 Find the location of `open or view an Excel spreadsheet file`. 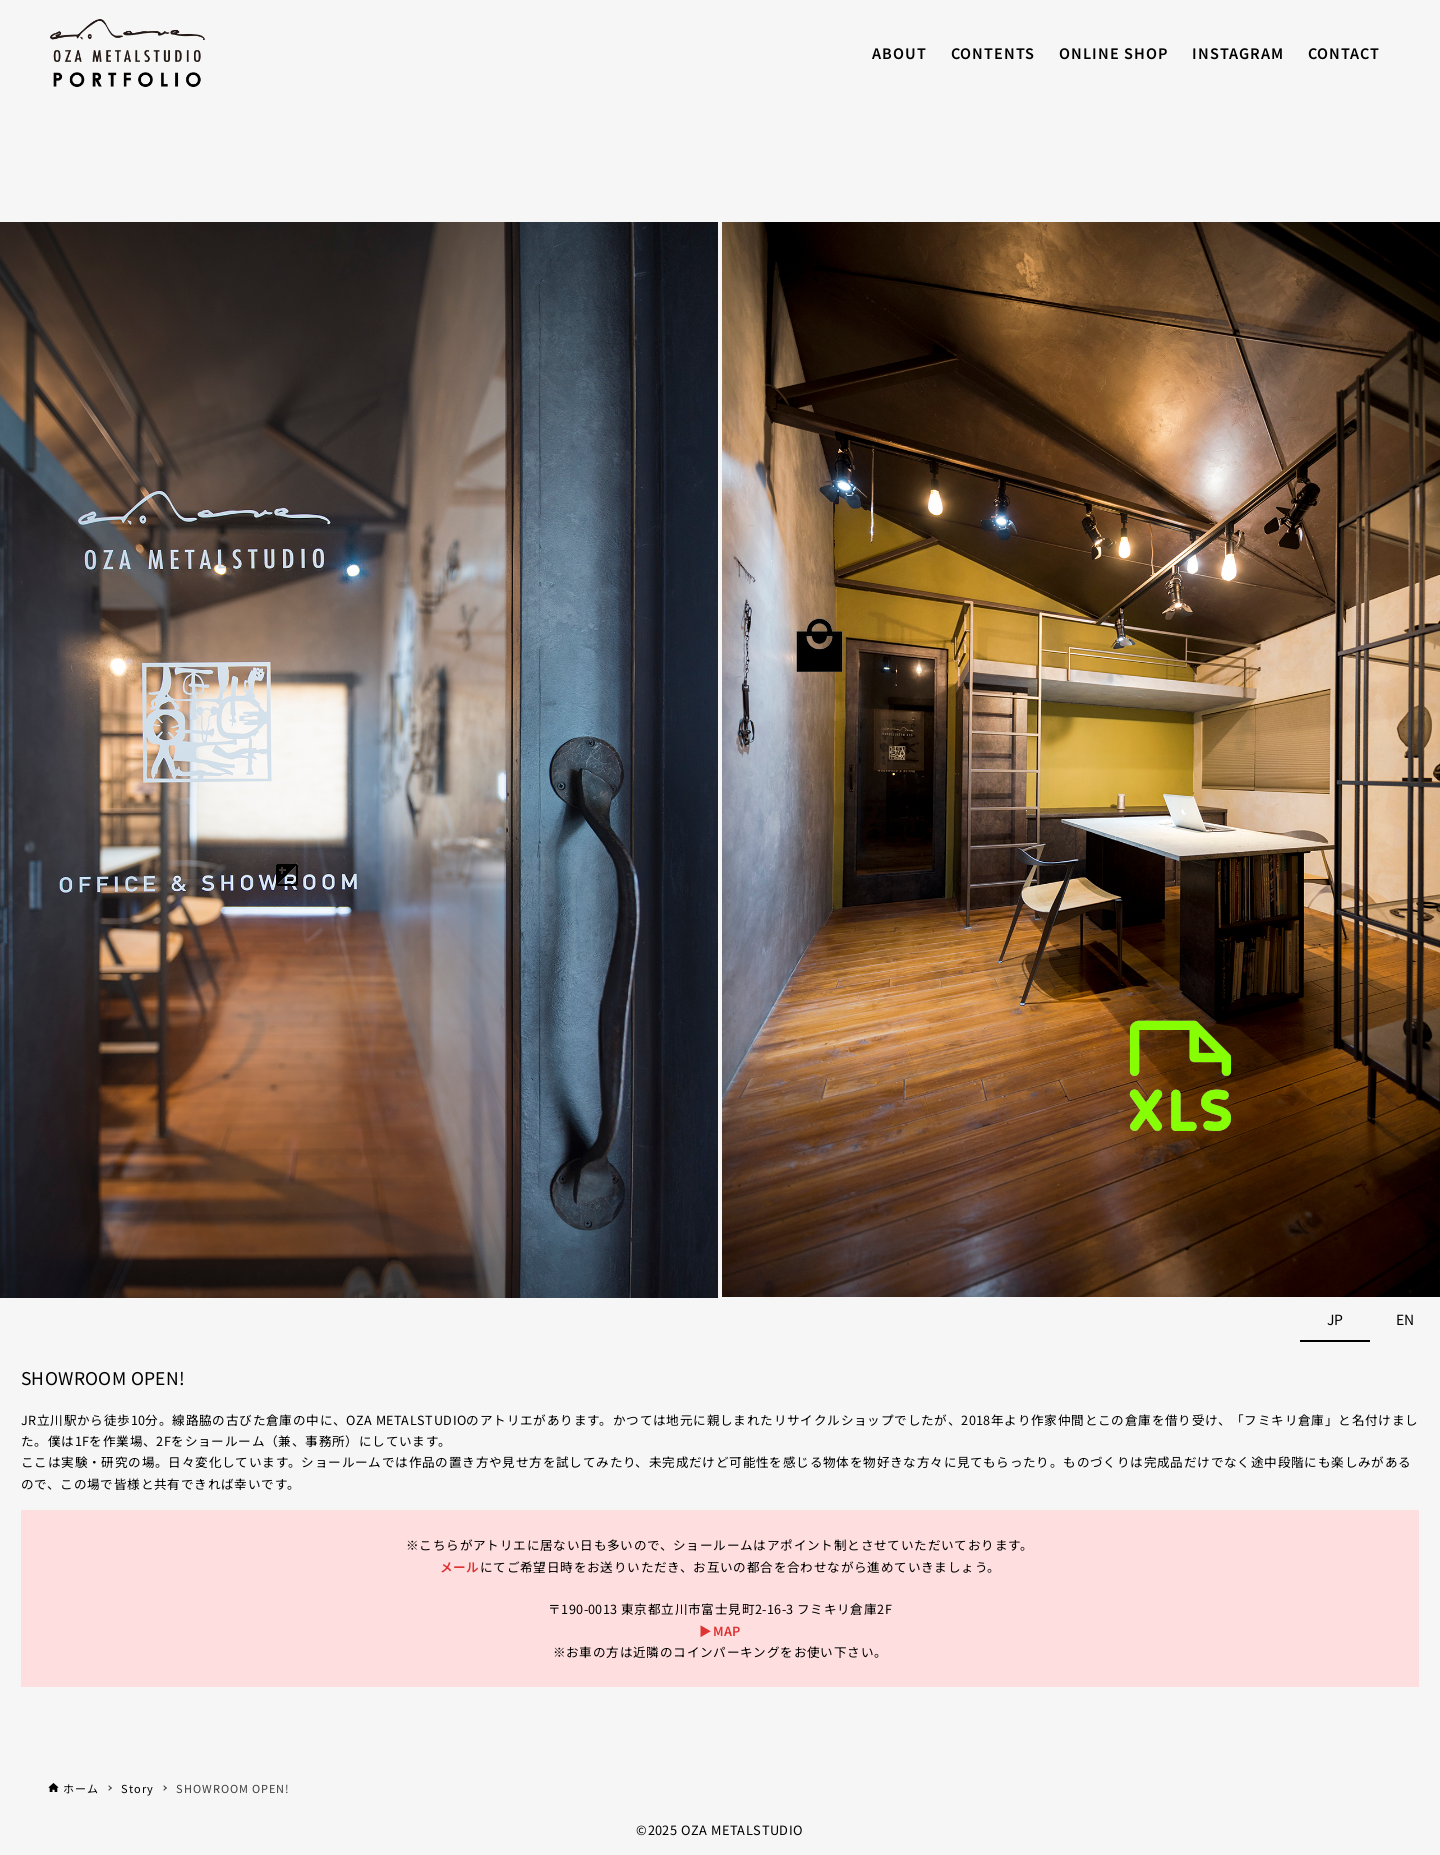

open or view an Excel spreadsheet file is located at coordinates (1180, 1080).